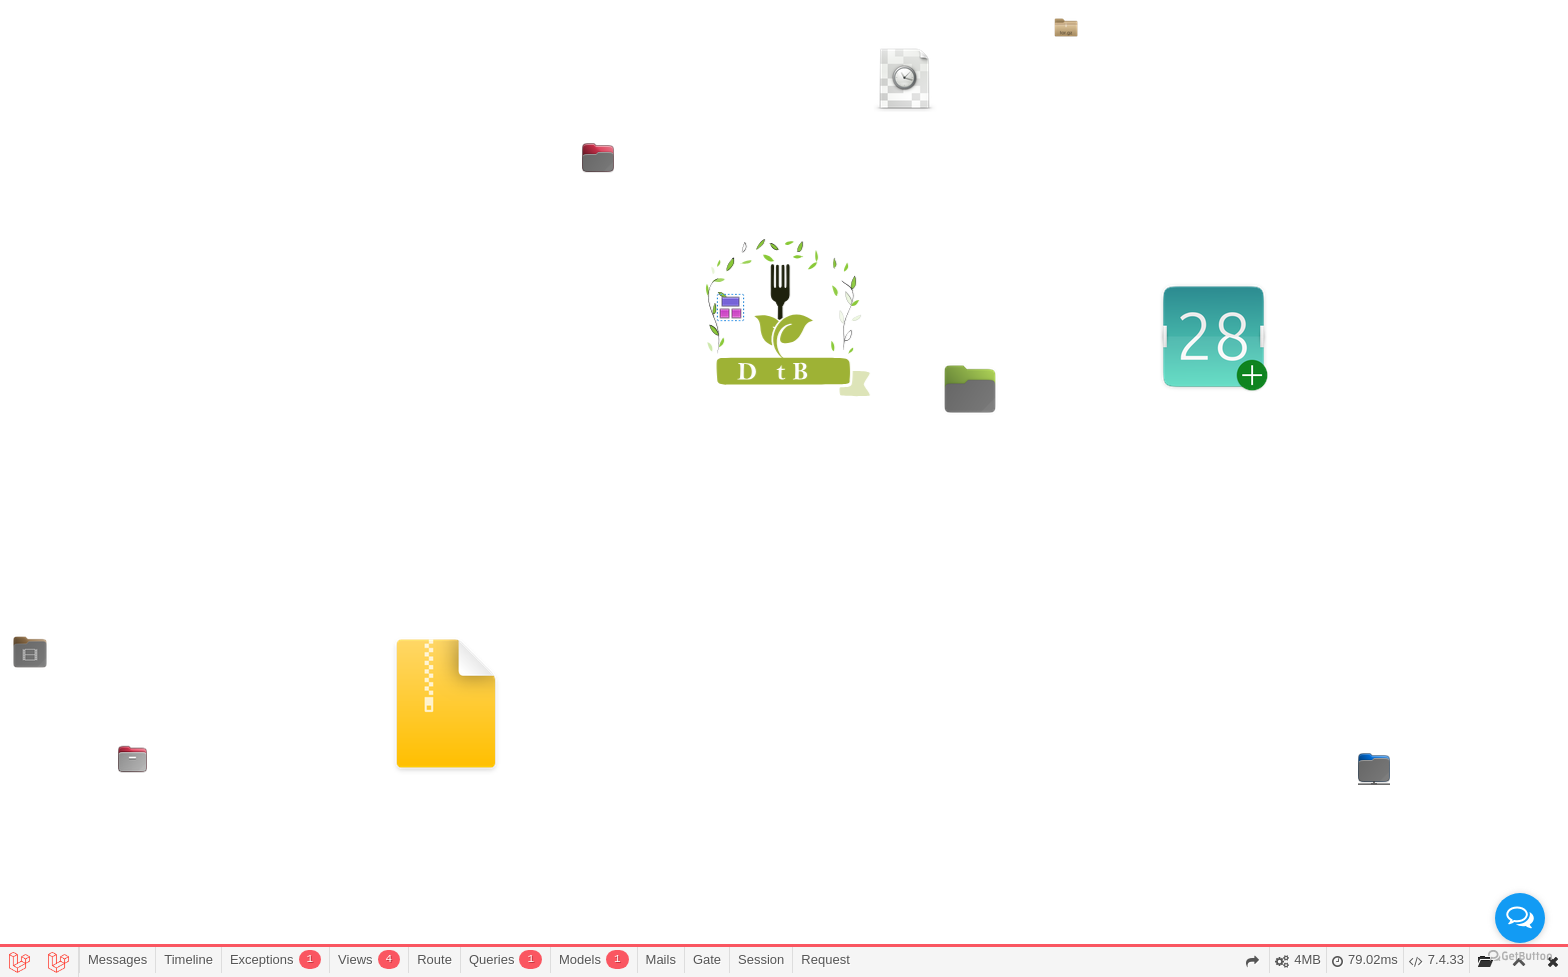 This screenshot has height=977, width=1568. I want to click on select all items in the current view, so click(730, 307).